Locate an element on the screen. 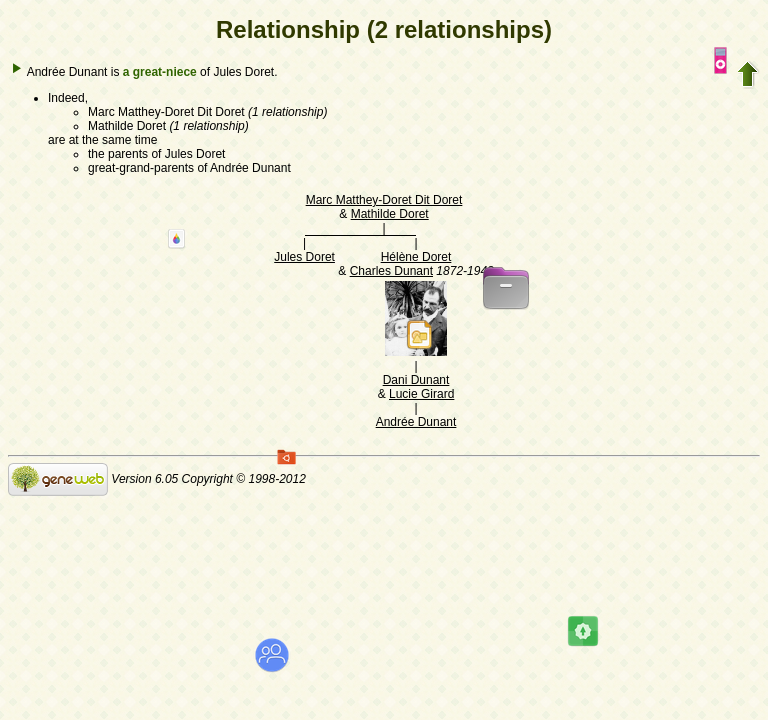 Image resolution: width=768 pixels, height=720 pixels. open a vector graphics document is located at coordinates (419, 334).